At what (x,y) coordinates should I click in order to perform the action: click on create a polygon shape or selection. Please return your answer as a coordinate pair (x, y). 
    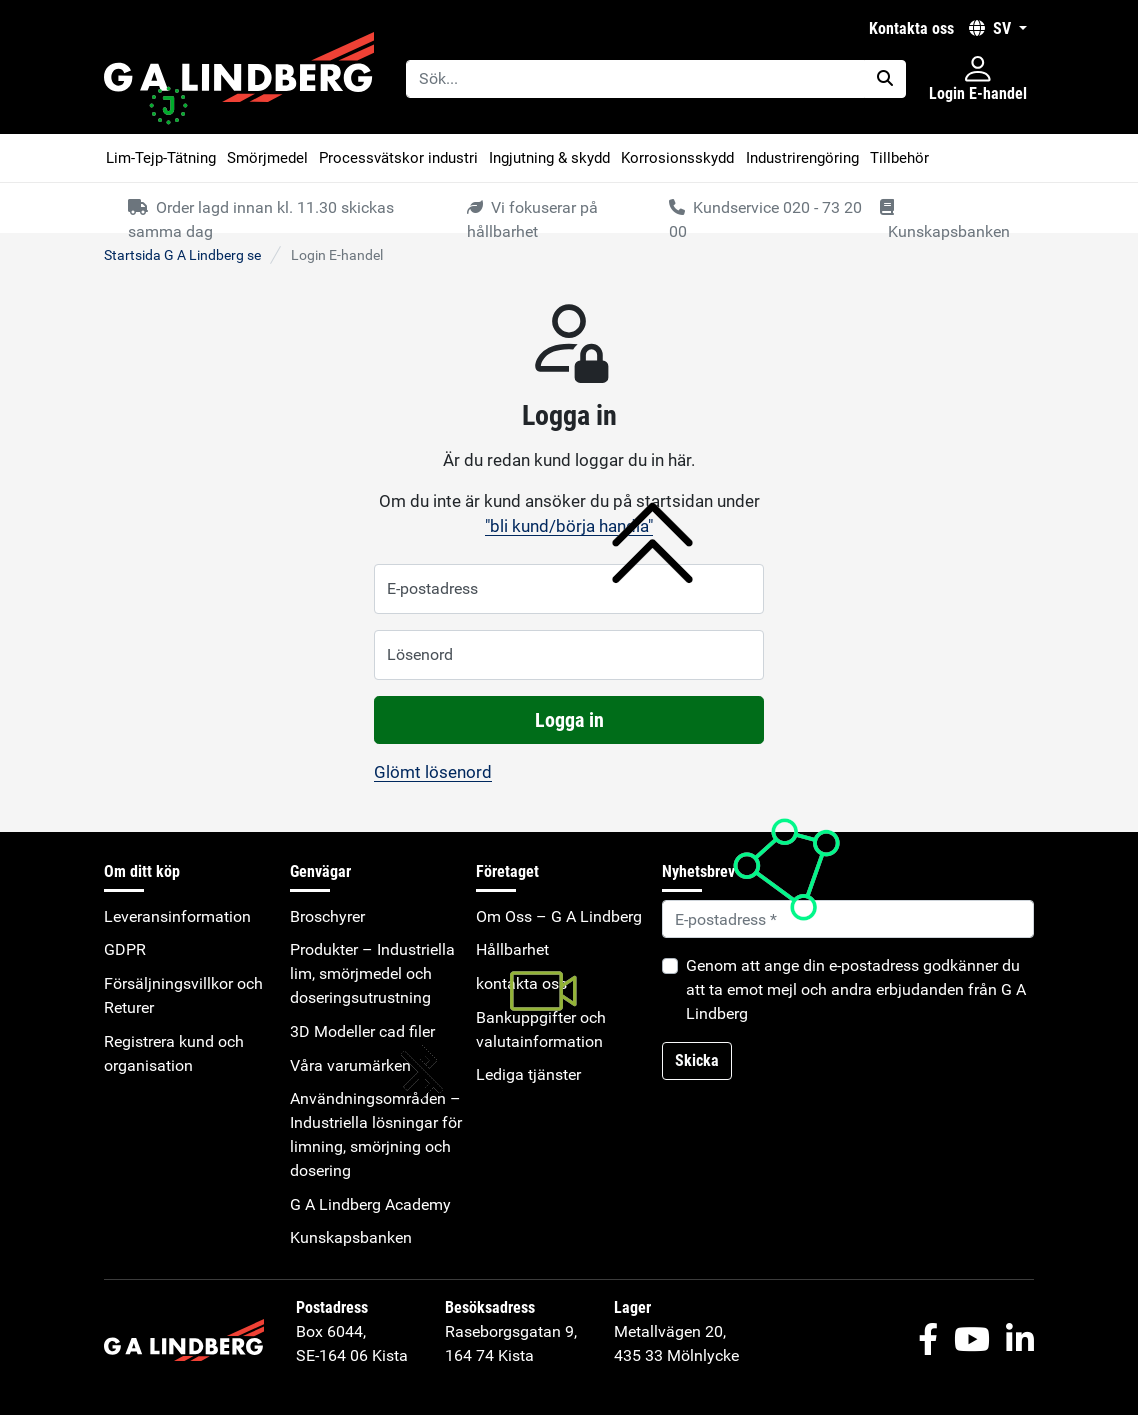
    Looking at the image, I should click on (788, 869).